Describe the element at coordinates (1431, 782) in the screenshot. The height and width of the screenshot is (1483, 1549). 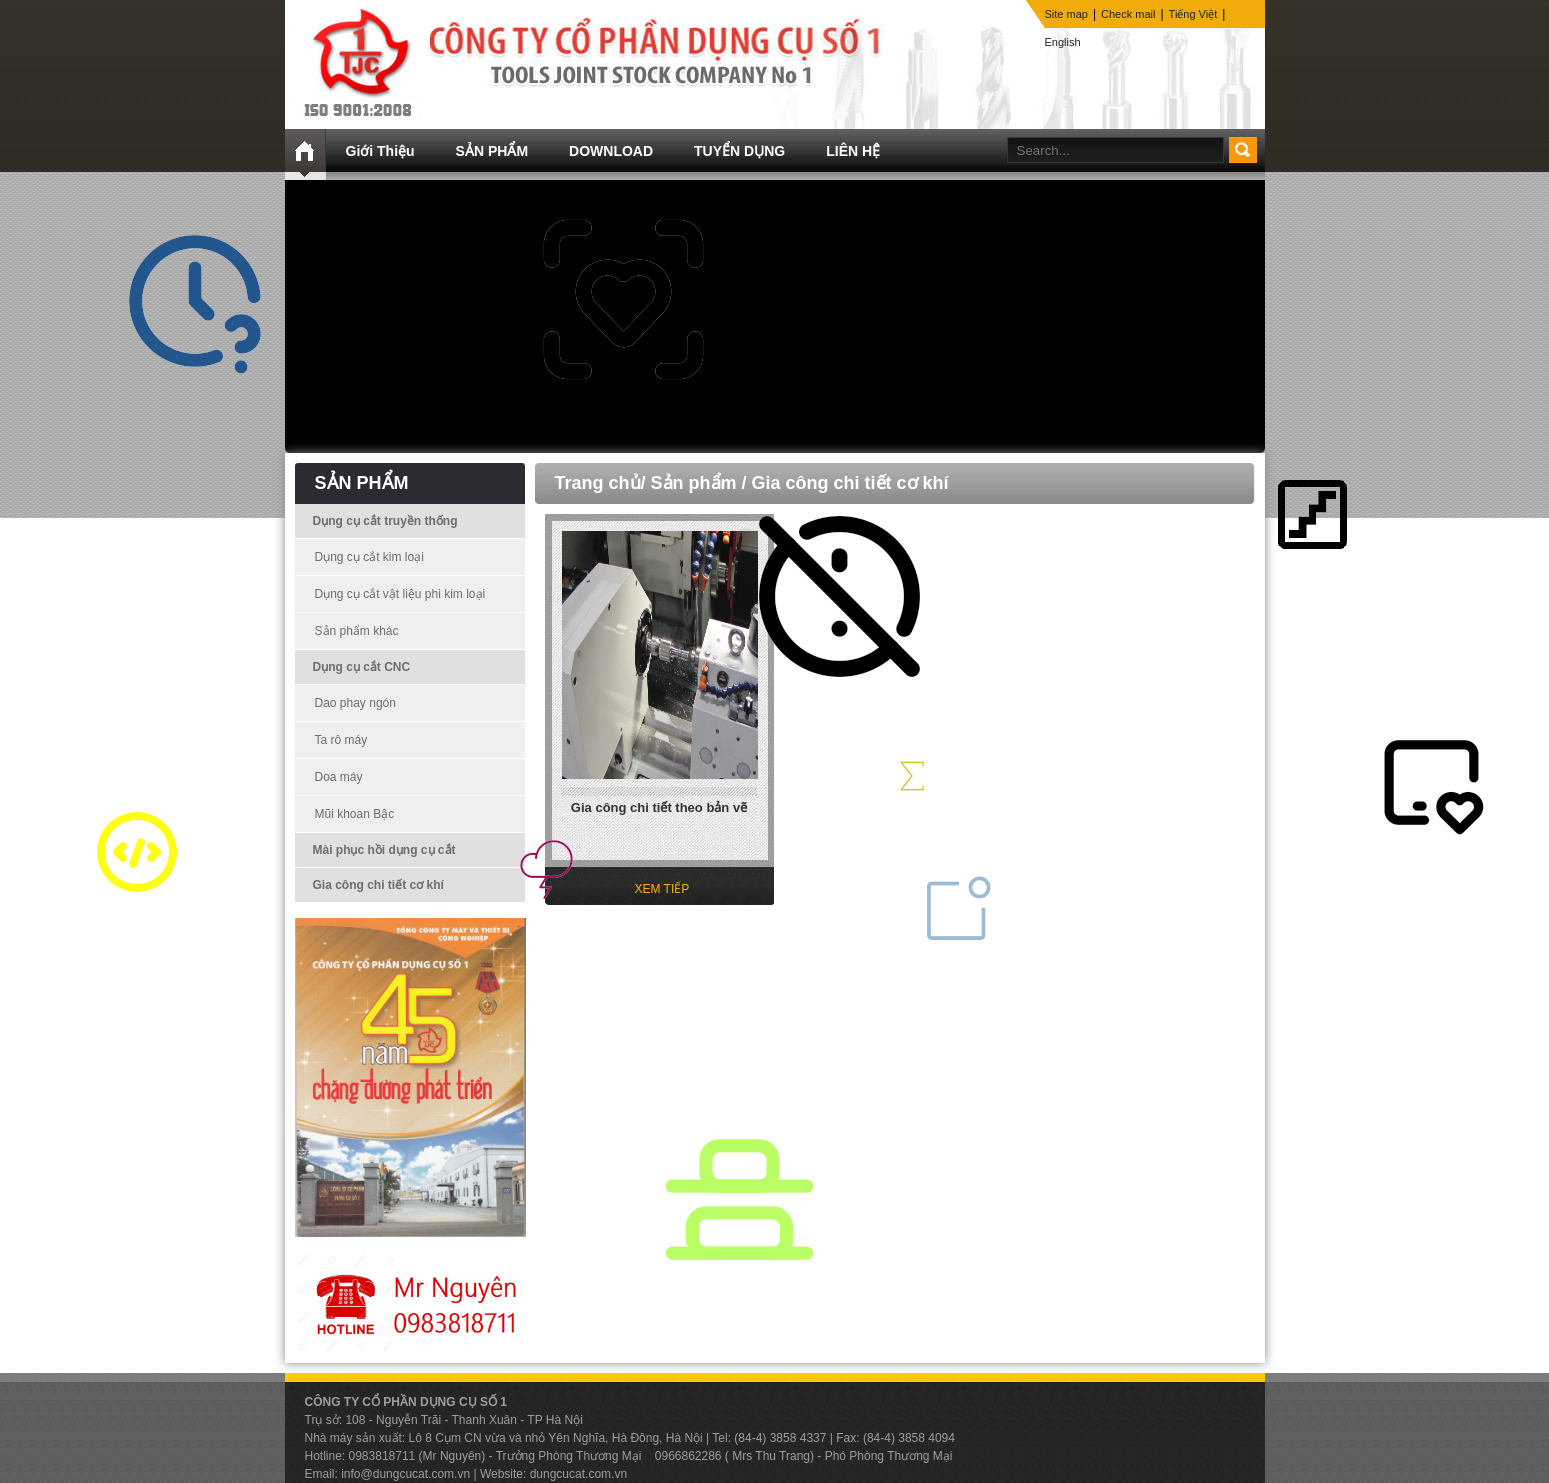
I see `add tablet to favorites` at that location.